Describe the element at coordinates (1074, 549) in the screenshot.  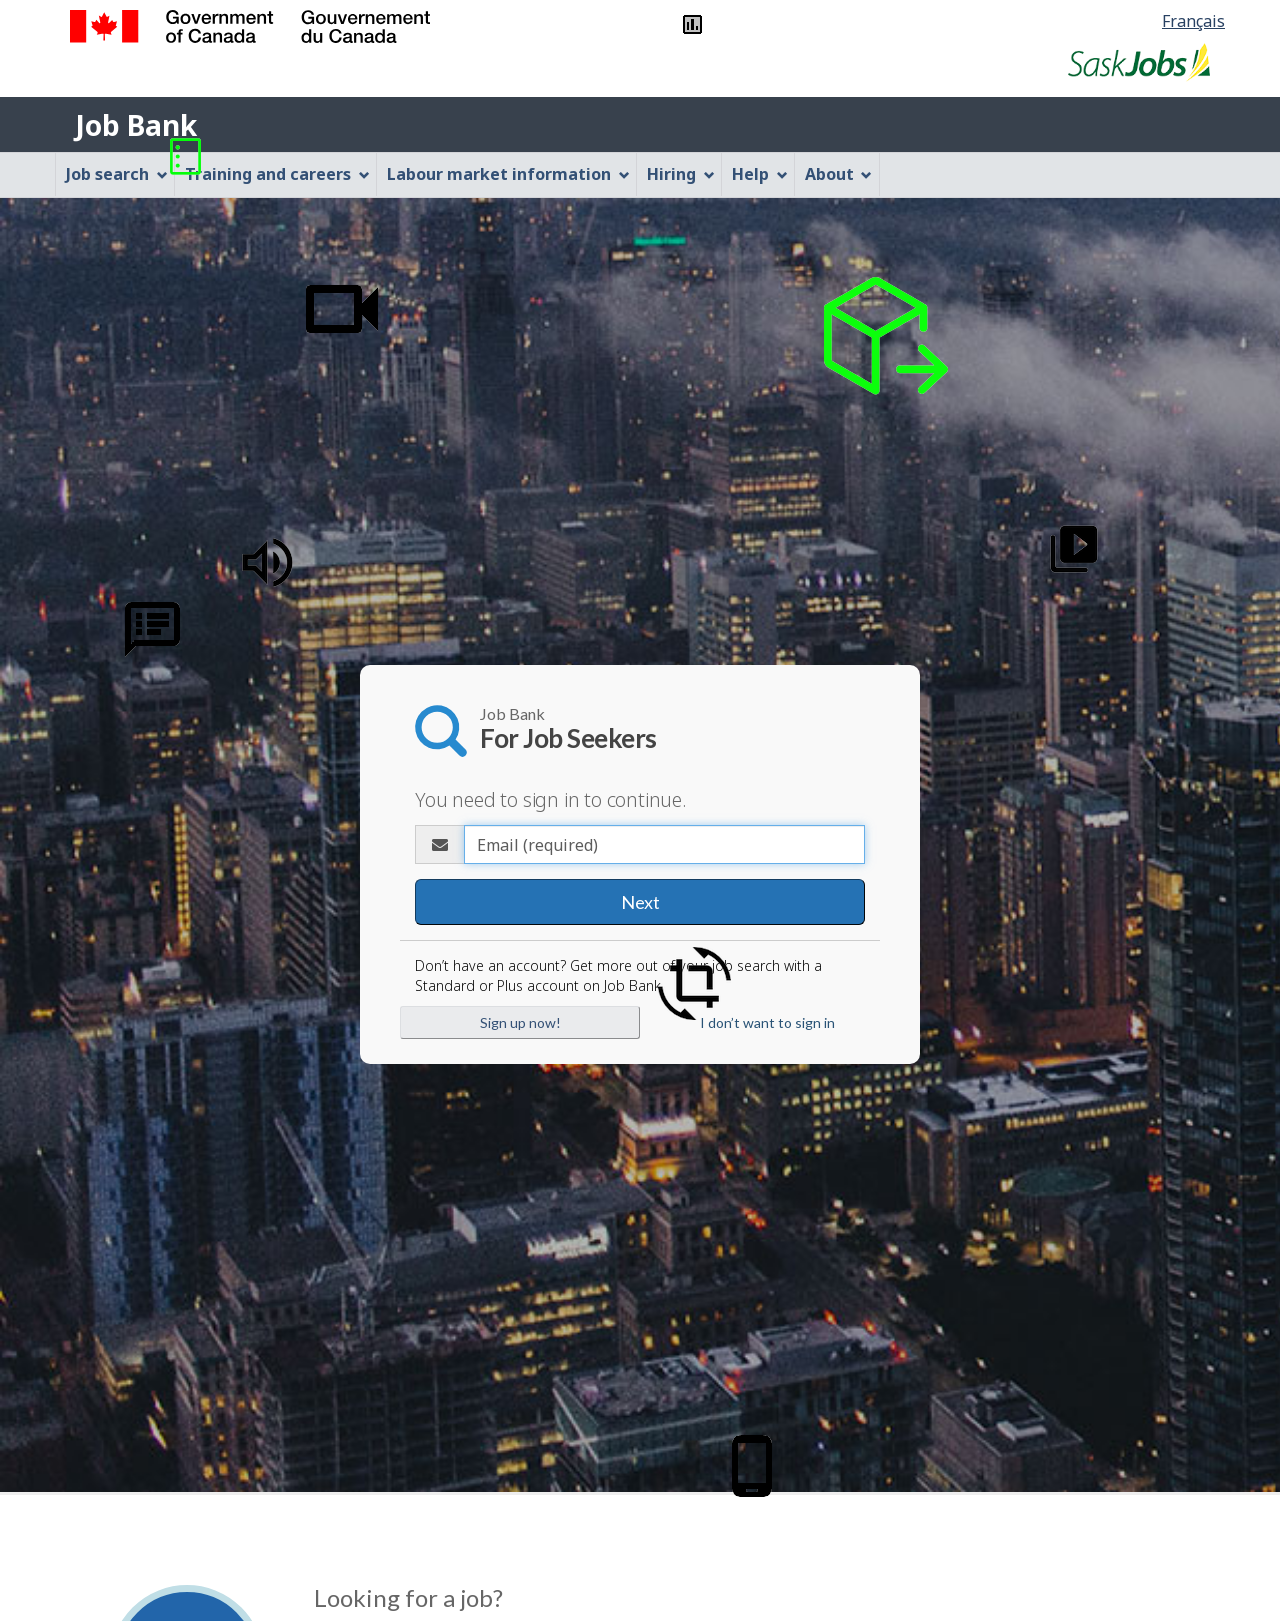
I see `access your video library` at that location.